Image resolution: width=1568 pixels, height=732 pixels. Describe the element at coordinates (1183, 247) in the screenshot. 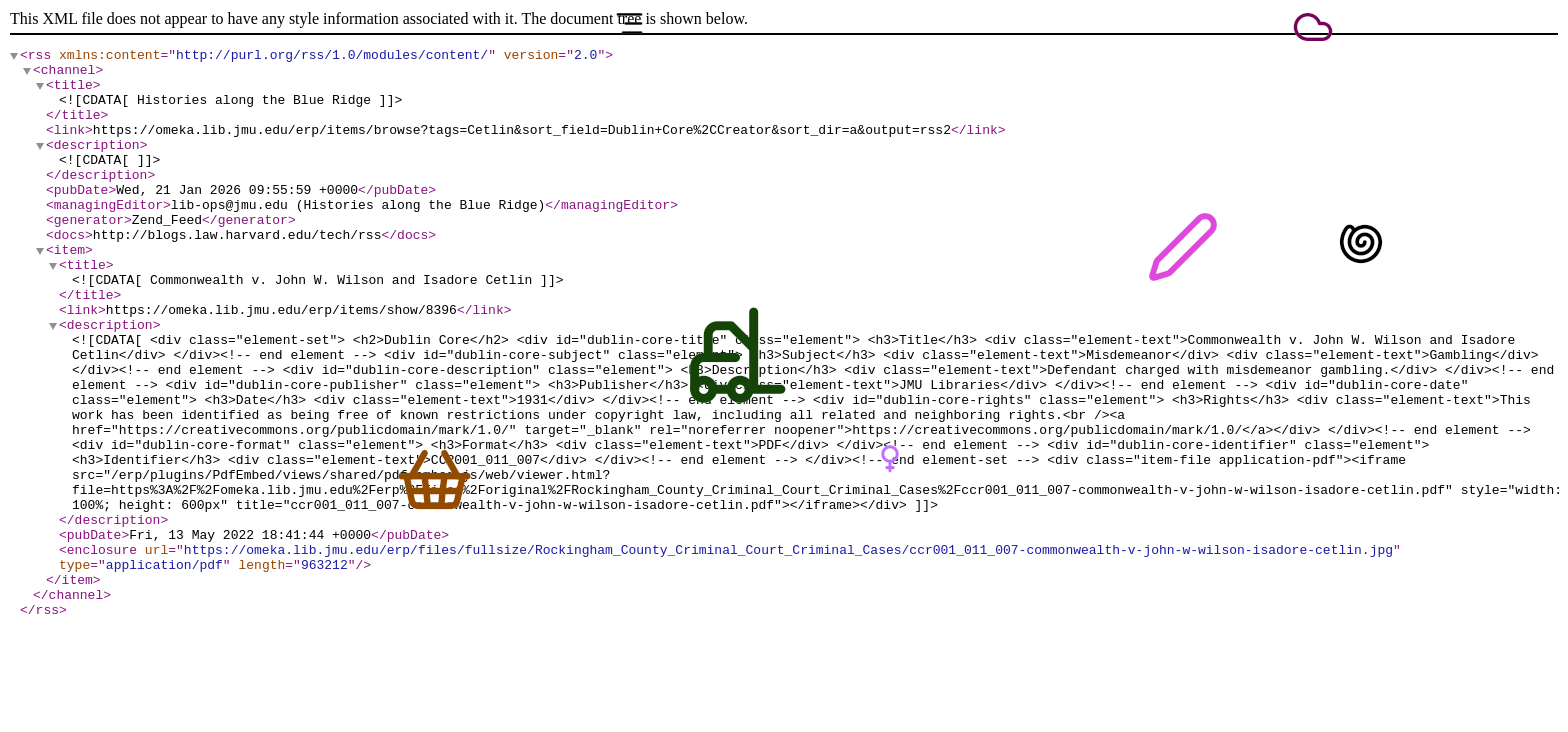

I see `edit content or text` at that location.